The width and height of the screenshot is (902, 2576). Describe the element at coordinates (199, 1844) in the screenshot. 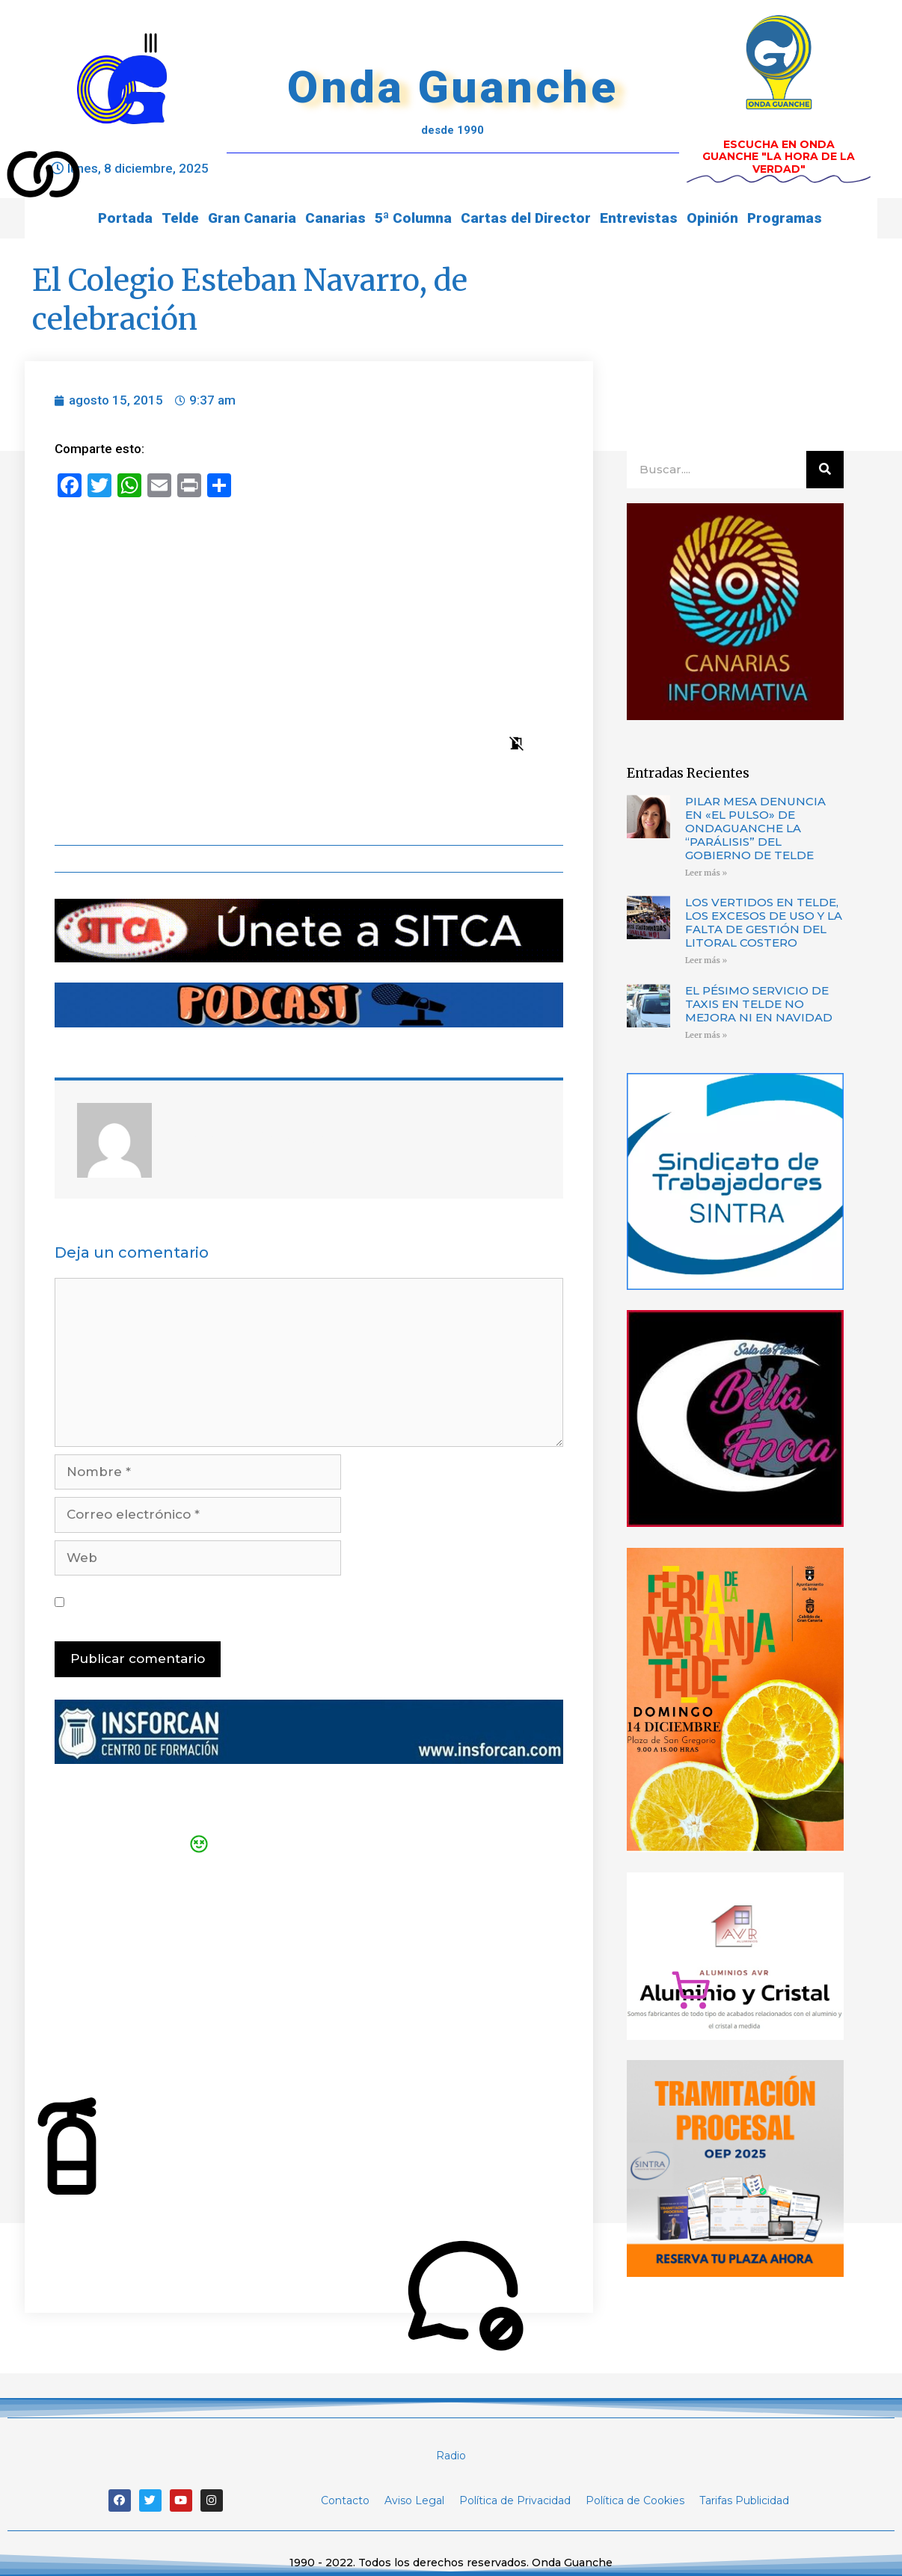

I see `select a silly or goofy mood reaction` at that location.